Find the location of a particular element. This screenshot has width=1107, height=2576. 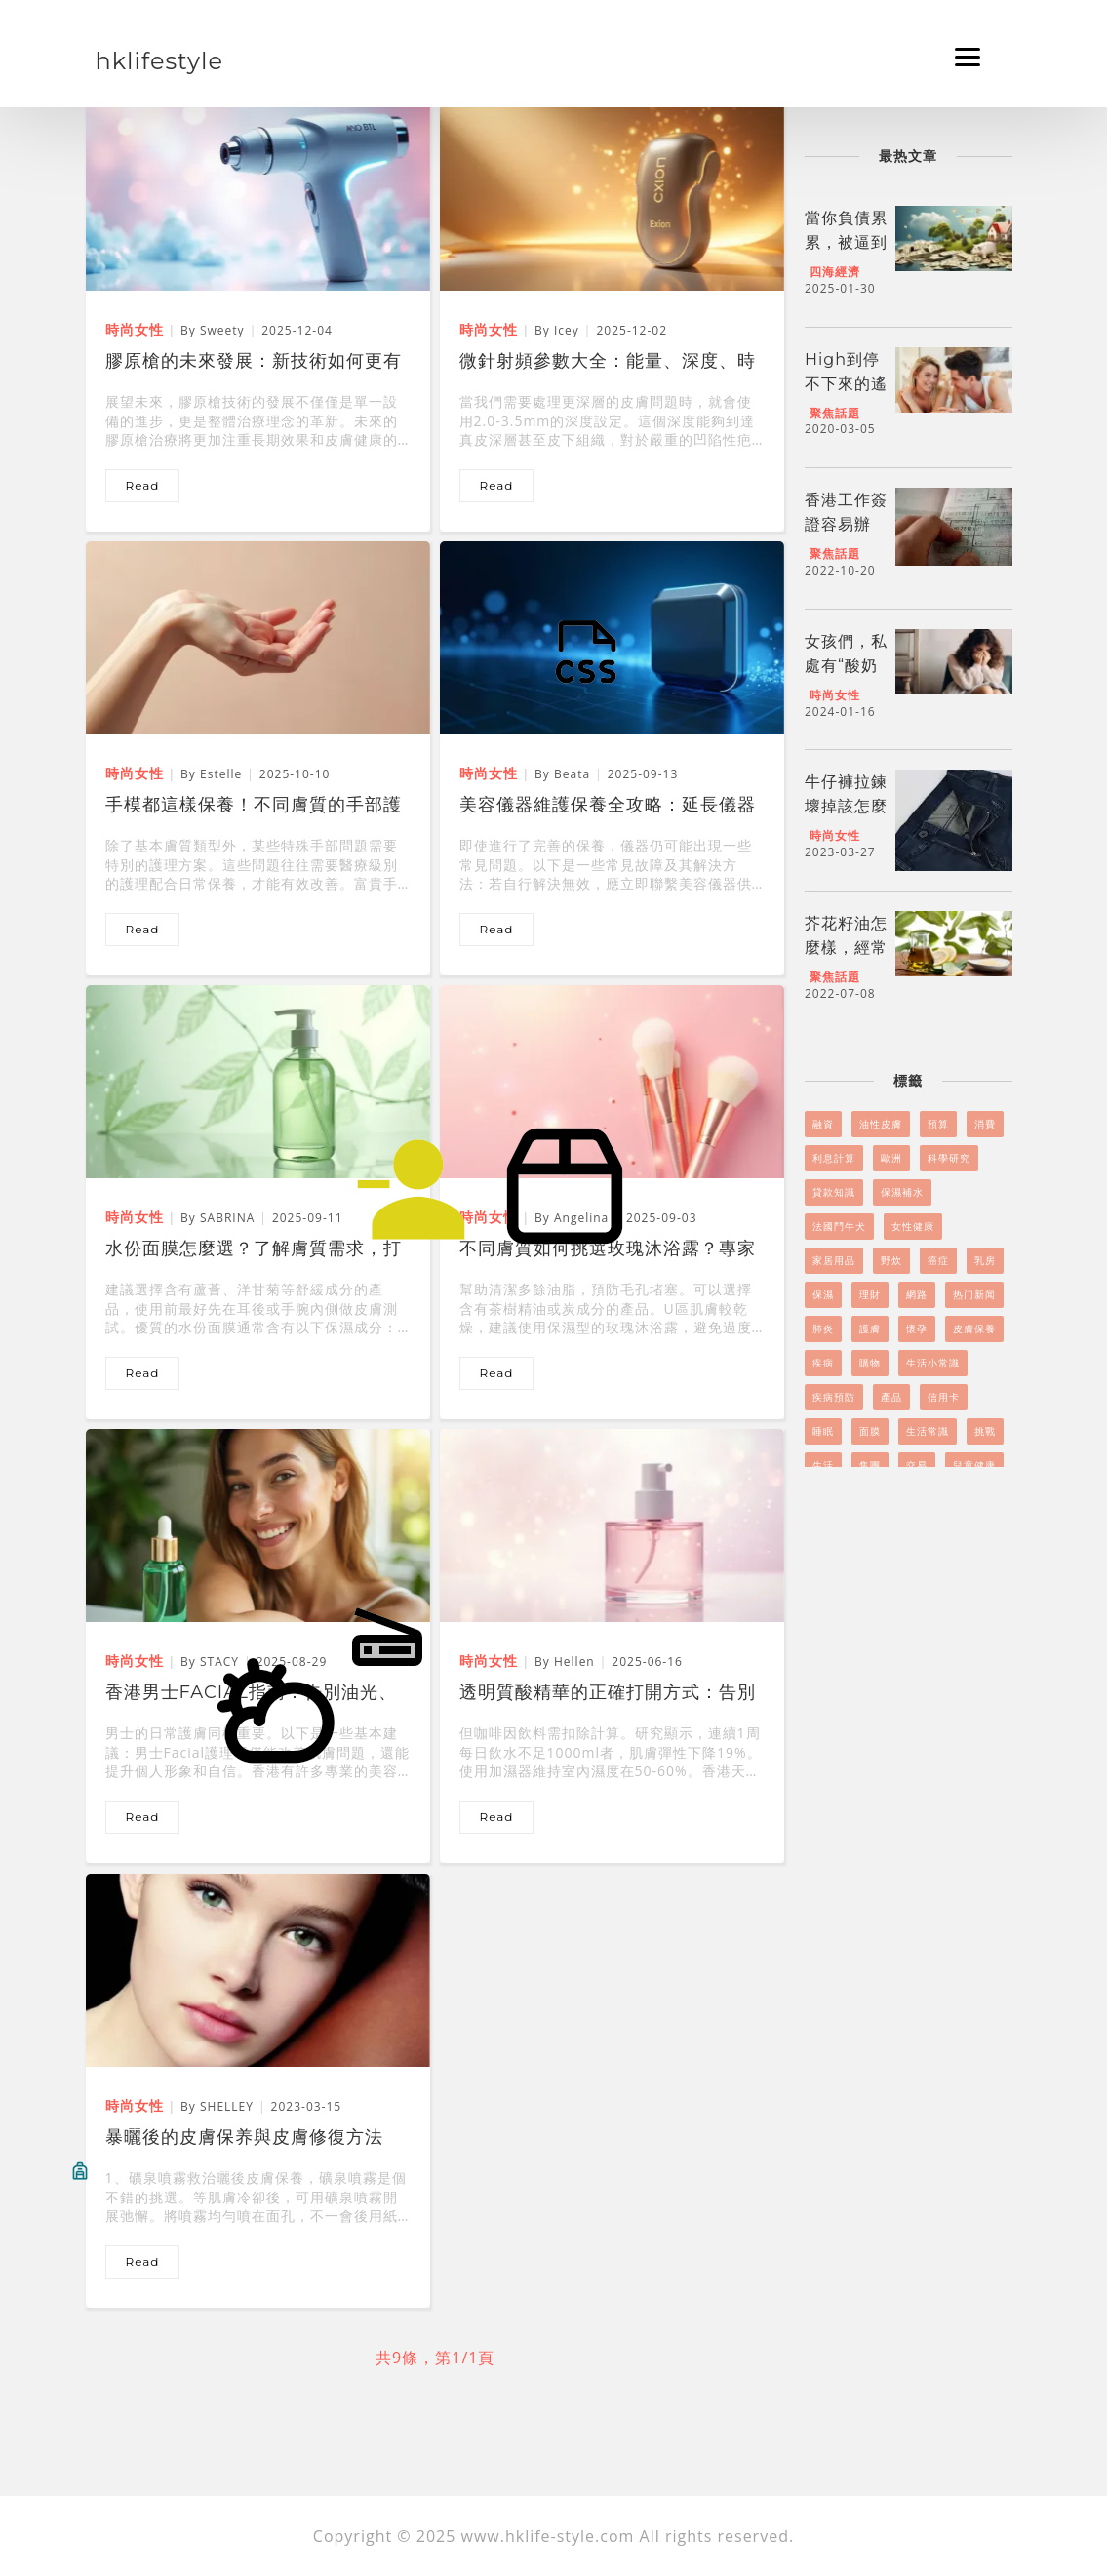

remove a contact or friend is located at coordinates (411, 1189).